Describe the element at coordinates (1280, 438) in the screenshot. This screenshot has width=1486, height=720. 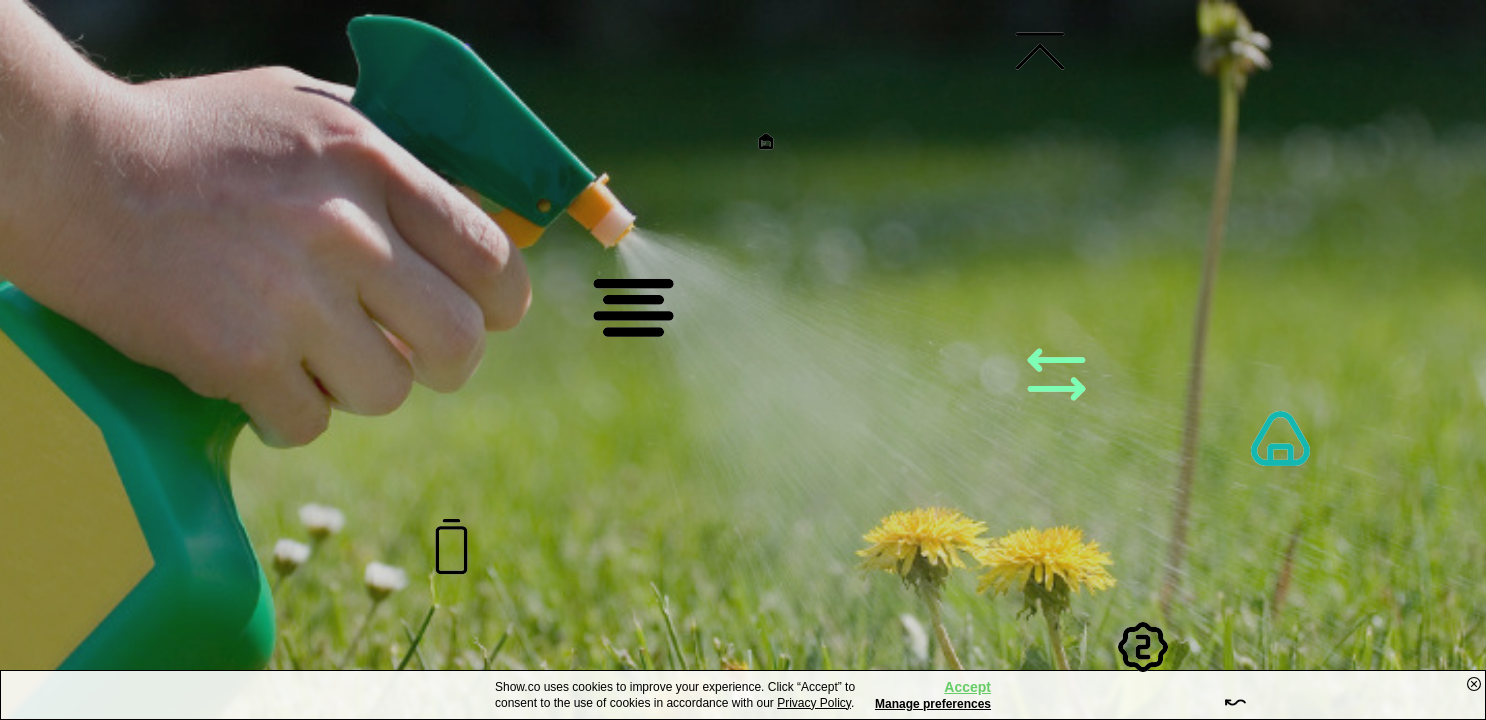
I see `access food or restaurant options` at that location.